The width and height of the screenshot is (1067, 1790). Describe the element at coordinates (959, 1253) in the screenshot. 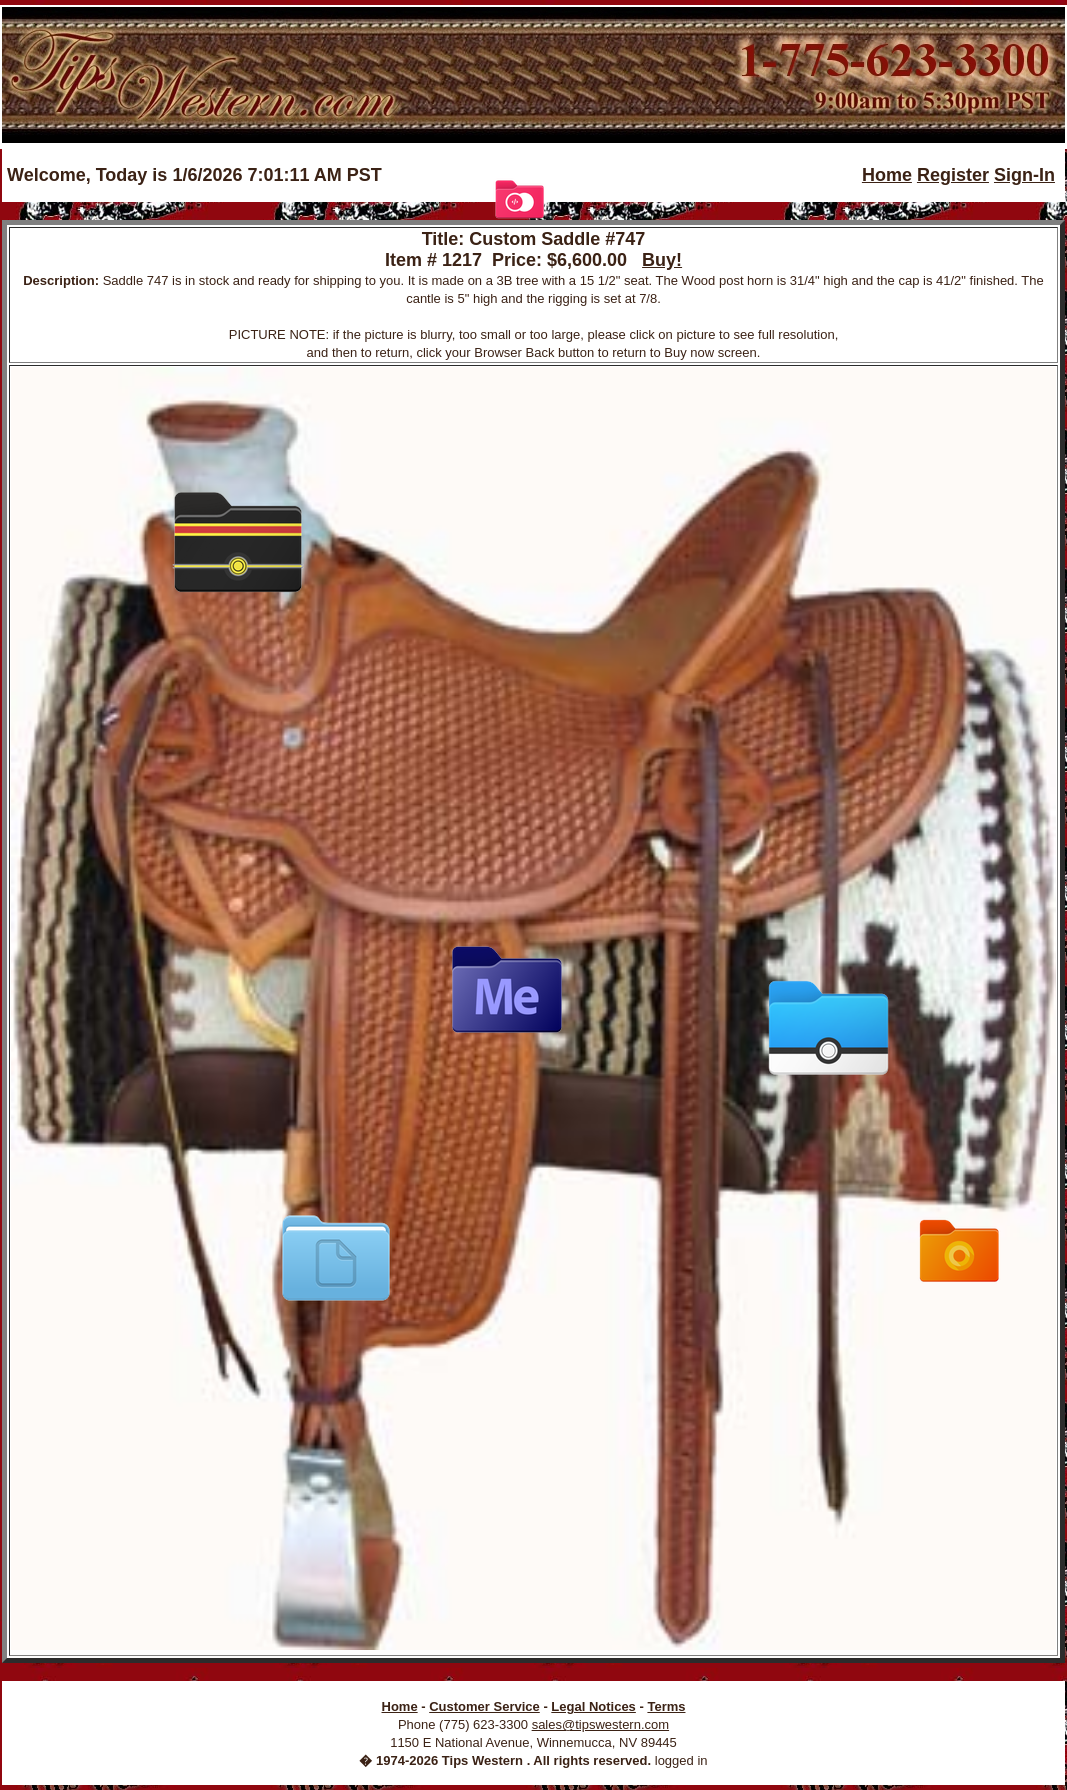

I see `open android oreo system folder` at that location.